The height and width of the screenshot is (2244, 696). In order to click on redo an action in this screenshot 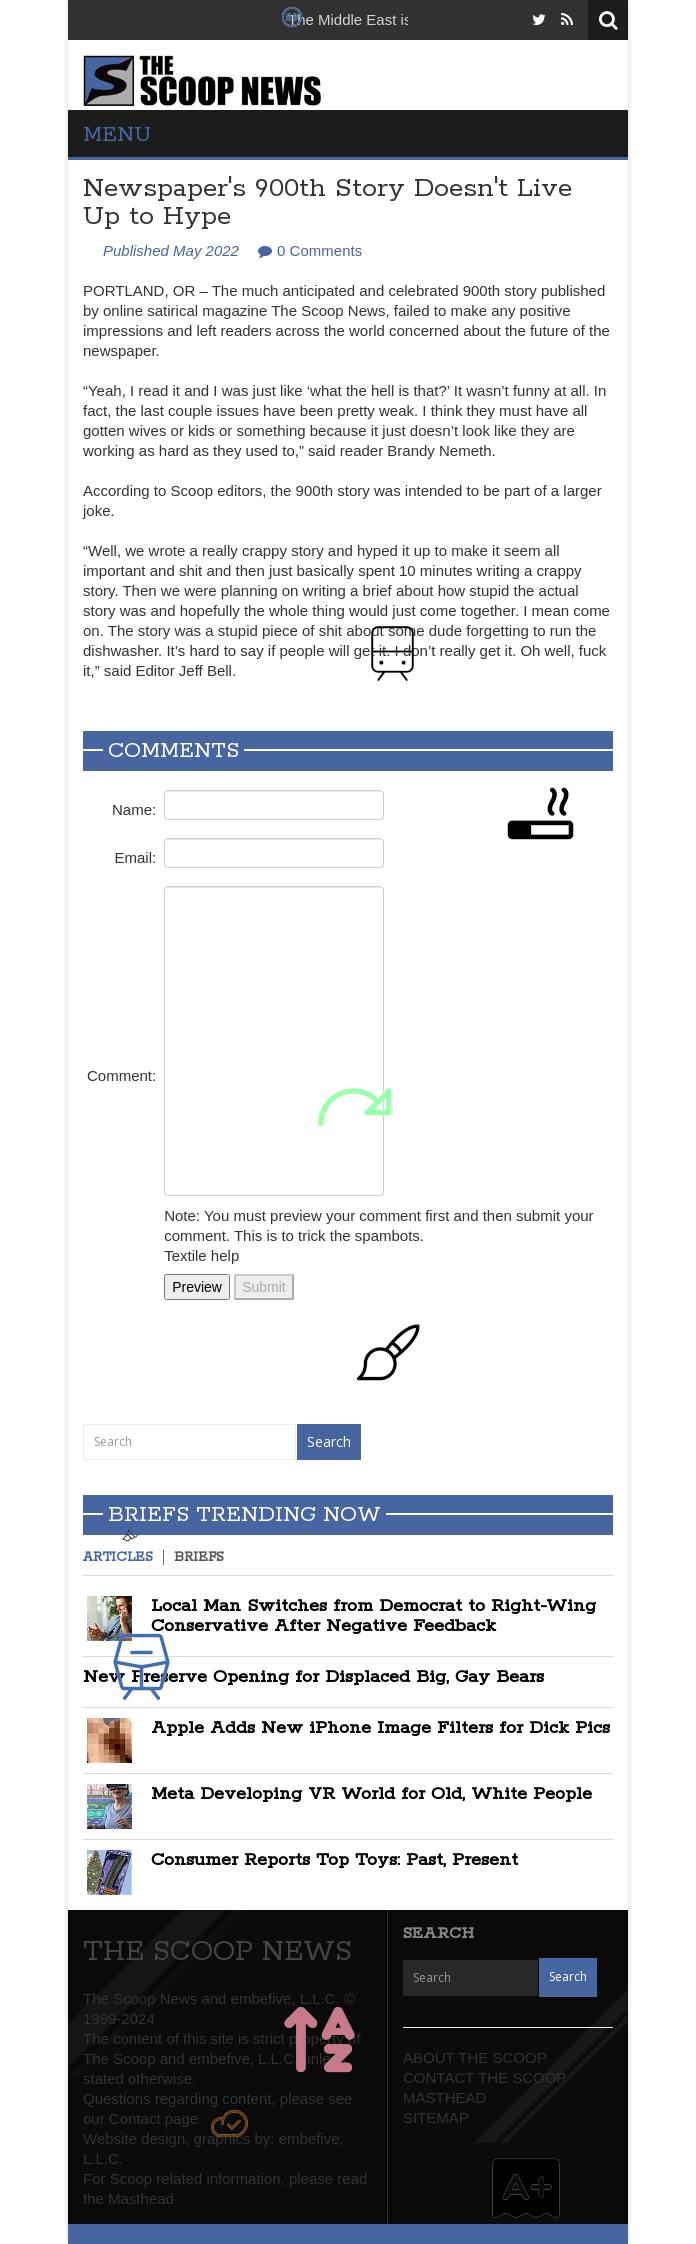, I will do `click(353, 1104)`.